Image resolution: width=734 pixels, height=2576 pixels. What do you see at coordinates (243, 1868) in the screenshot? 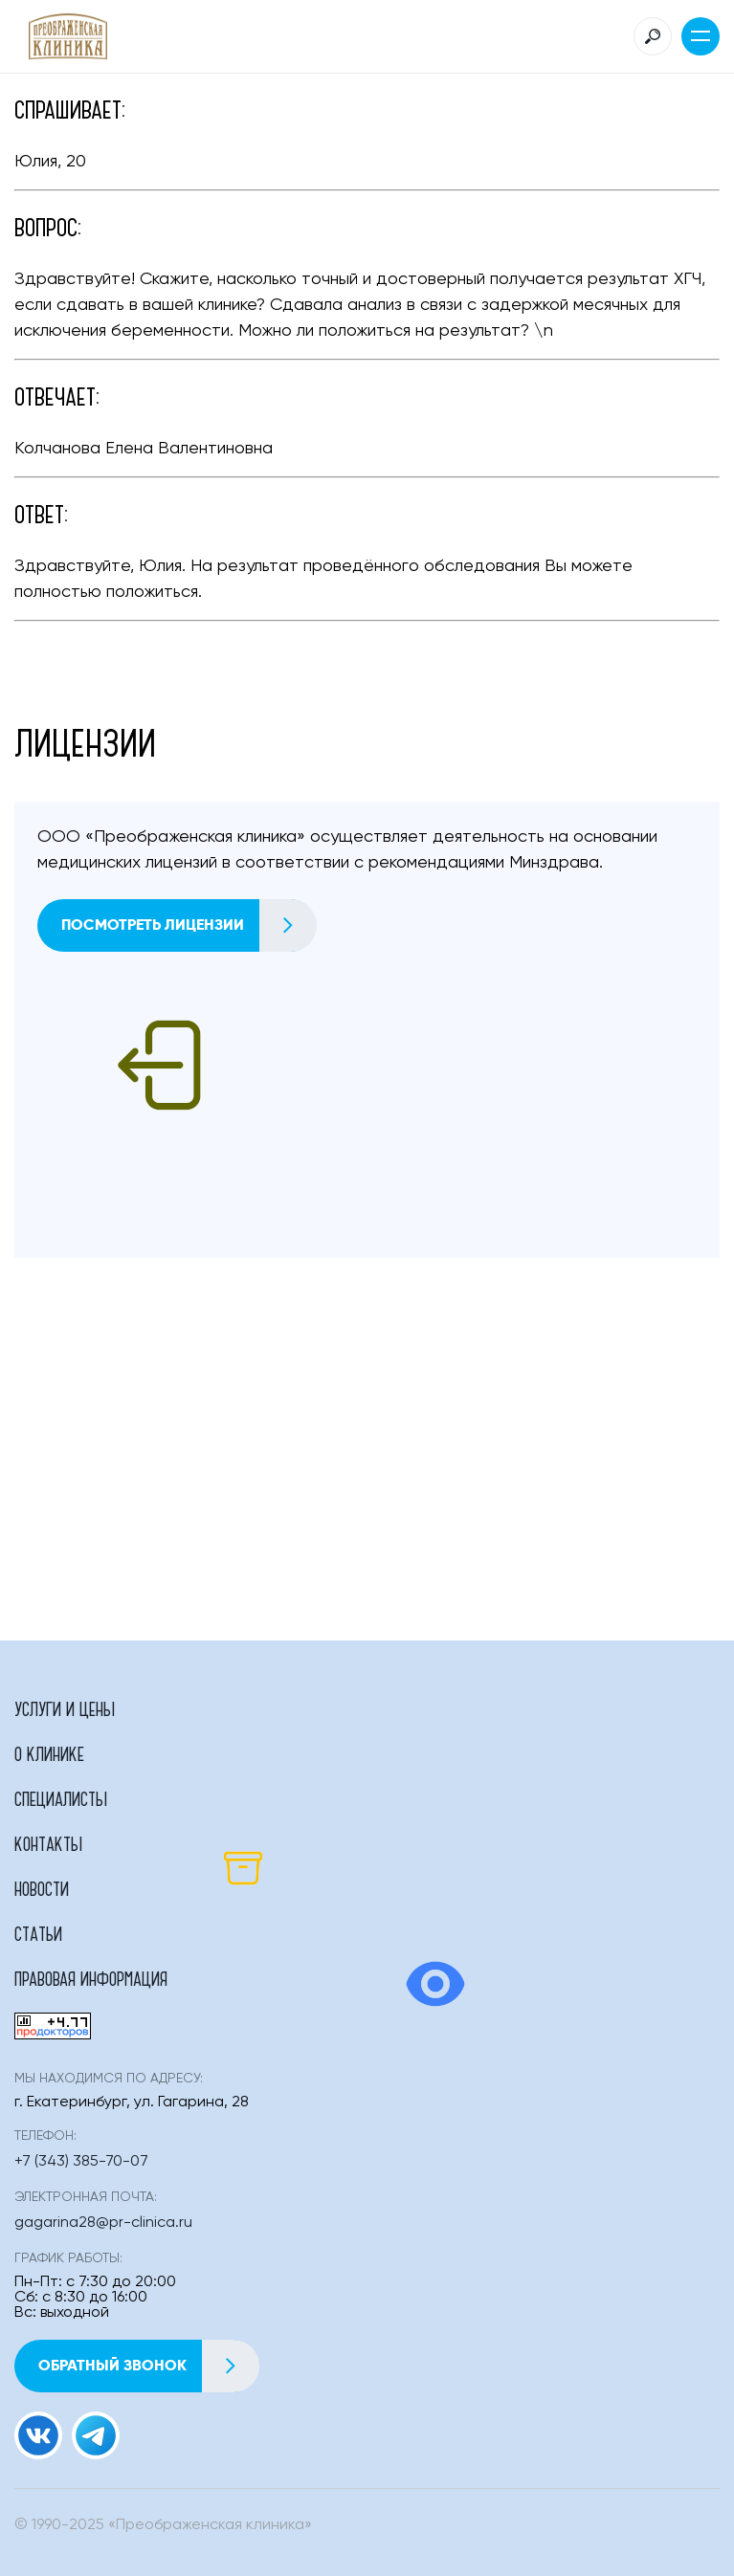
I see `access archived items` at bounding box center [243, 1868].